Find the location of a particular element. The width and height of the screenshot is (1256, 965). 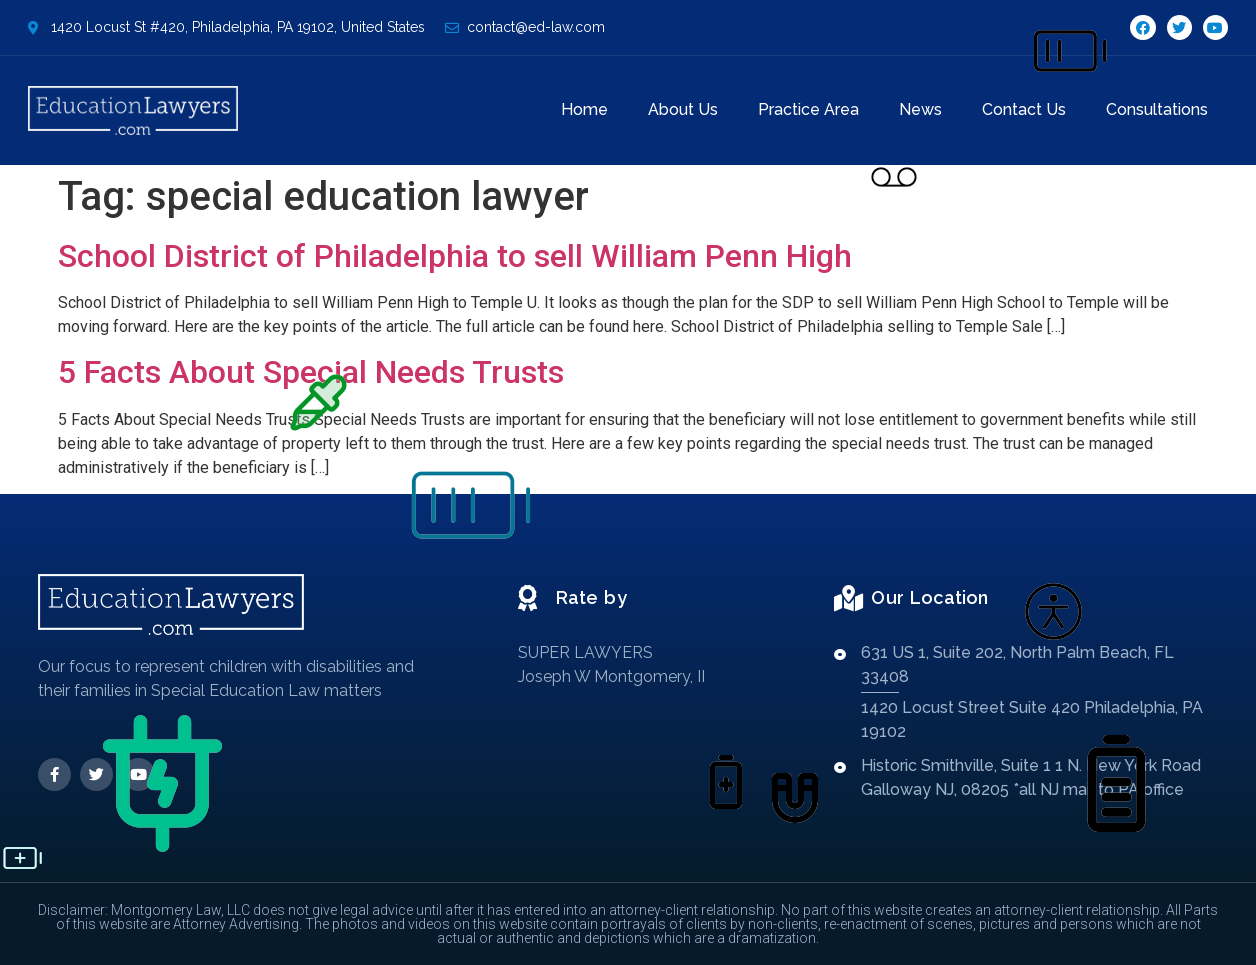

device is currently charging is located at coordinates (162, 783).